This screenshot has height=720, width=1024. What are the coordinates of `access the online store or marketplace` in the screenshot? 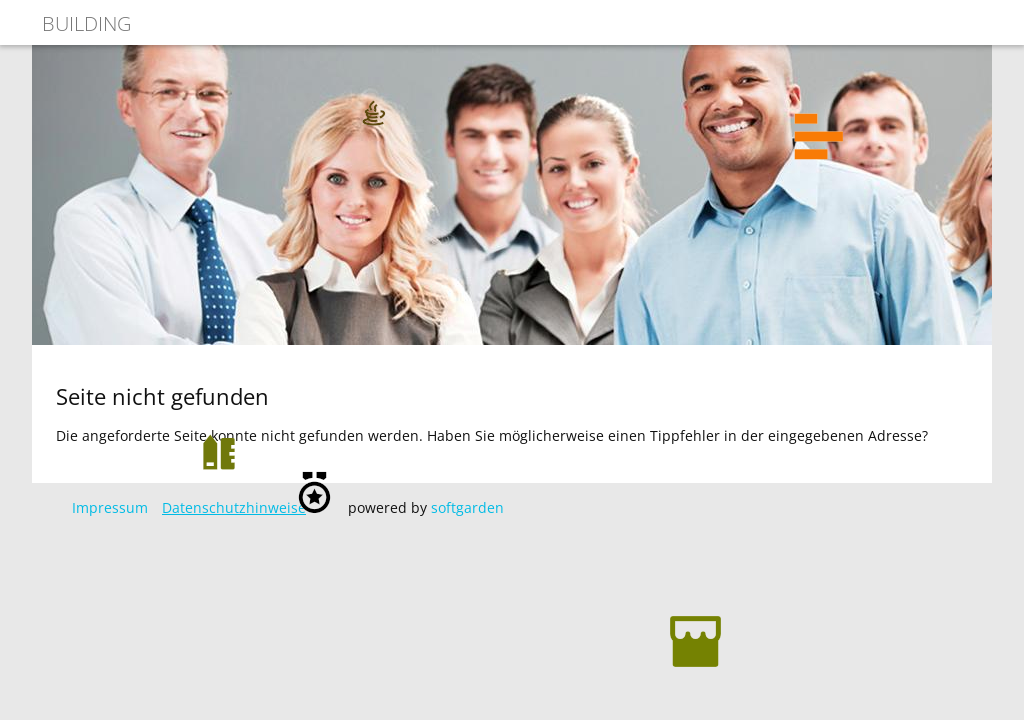 It's located at (695, 641).